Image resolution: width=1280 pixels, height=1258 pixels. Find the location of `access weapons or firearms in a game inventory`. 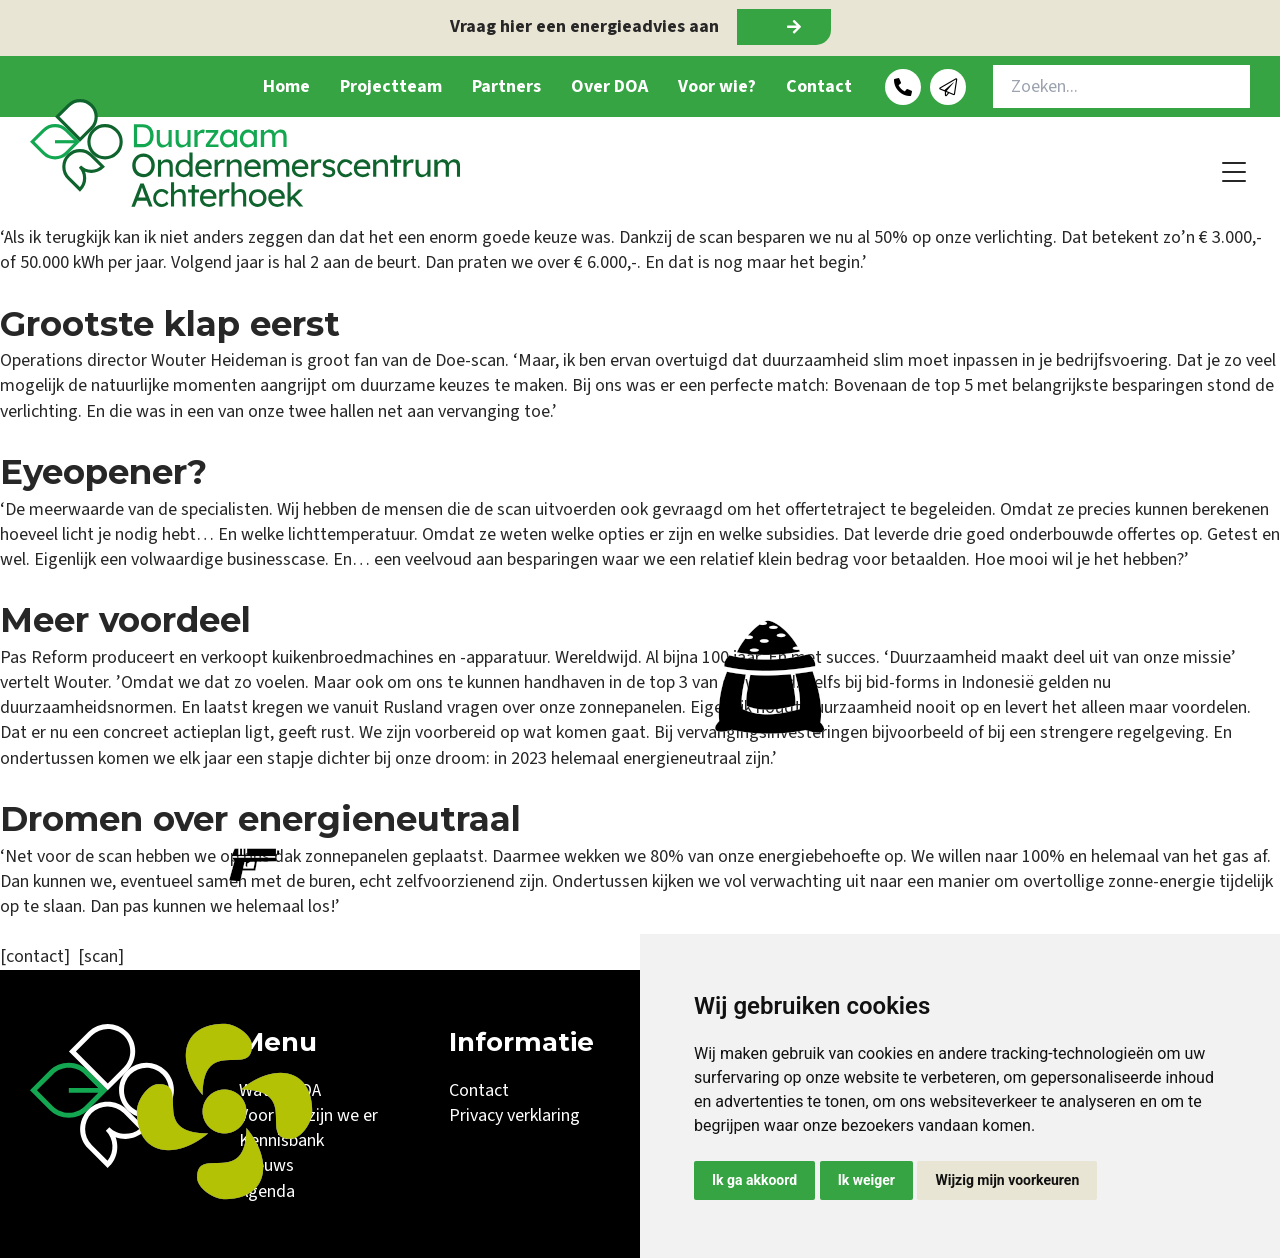

access weapons or firearms in a game inventory is located at coordinates (254, 864).